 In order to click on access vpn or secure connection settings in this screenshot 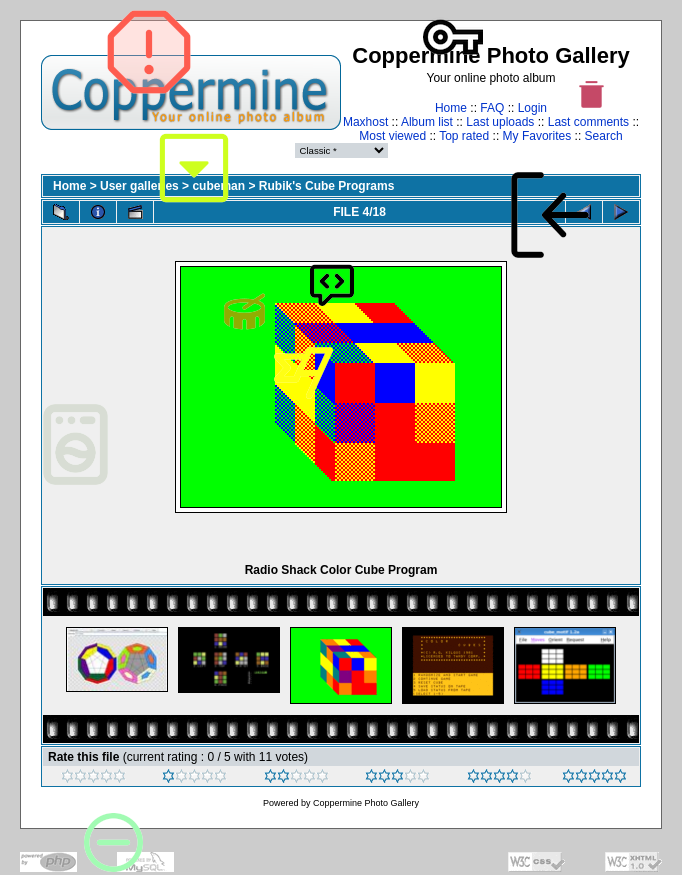, I will do `click(453, 37)`.